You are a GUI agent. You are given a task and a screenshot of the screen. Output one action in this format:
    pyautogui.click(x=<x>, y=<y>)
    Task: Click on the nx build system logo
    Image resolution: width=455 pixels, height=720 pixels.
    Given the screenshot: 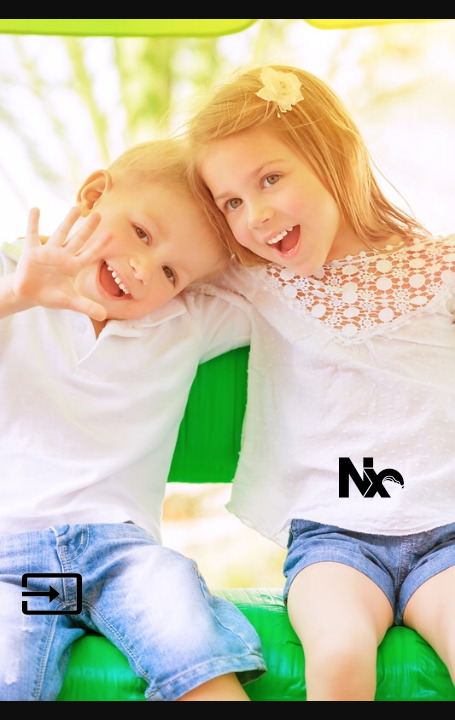 What is the action you would take?
    pyautogui.click(x=371, y=477)
    